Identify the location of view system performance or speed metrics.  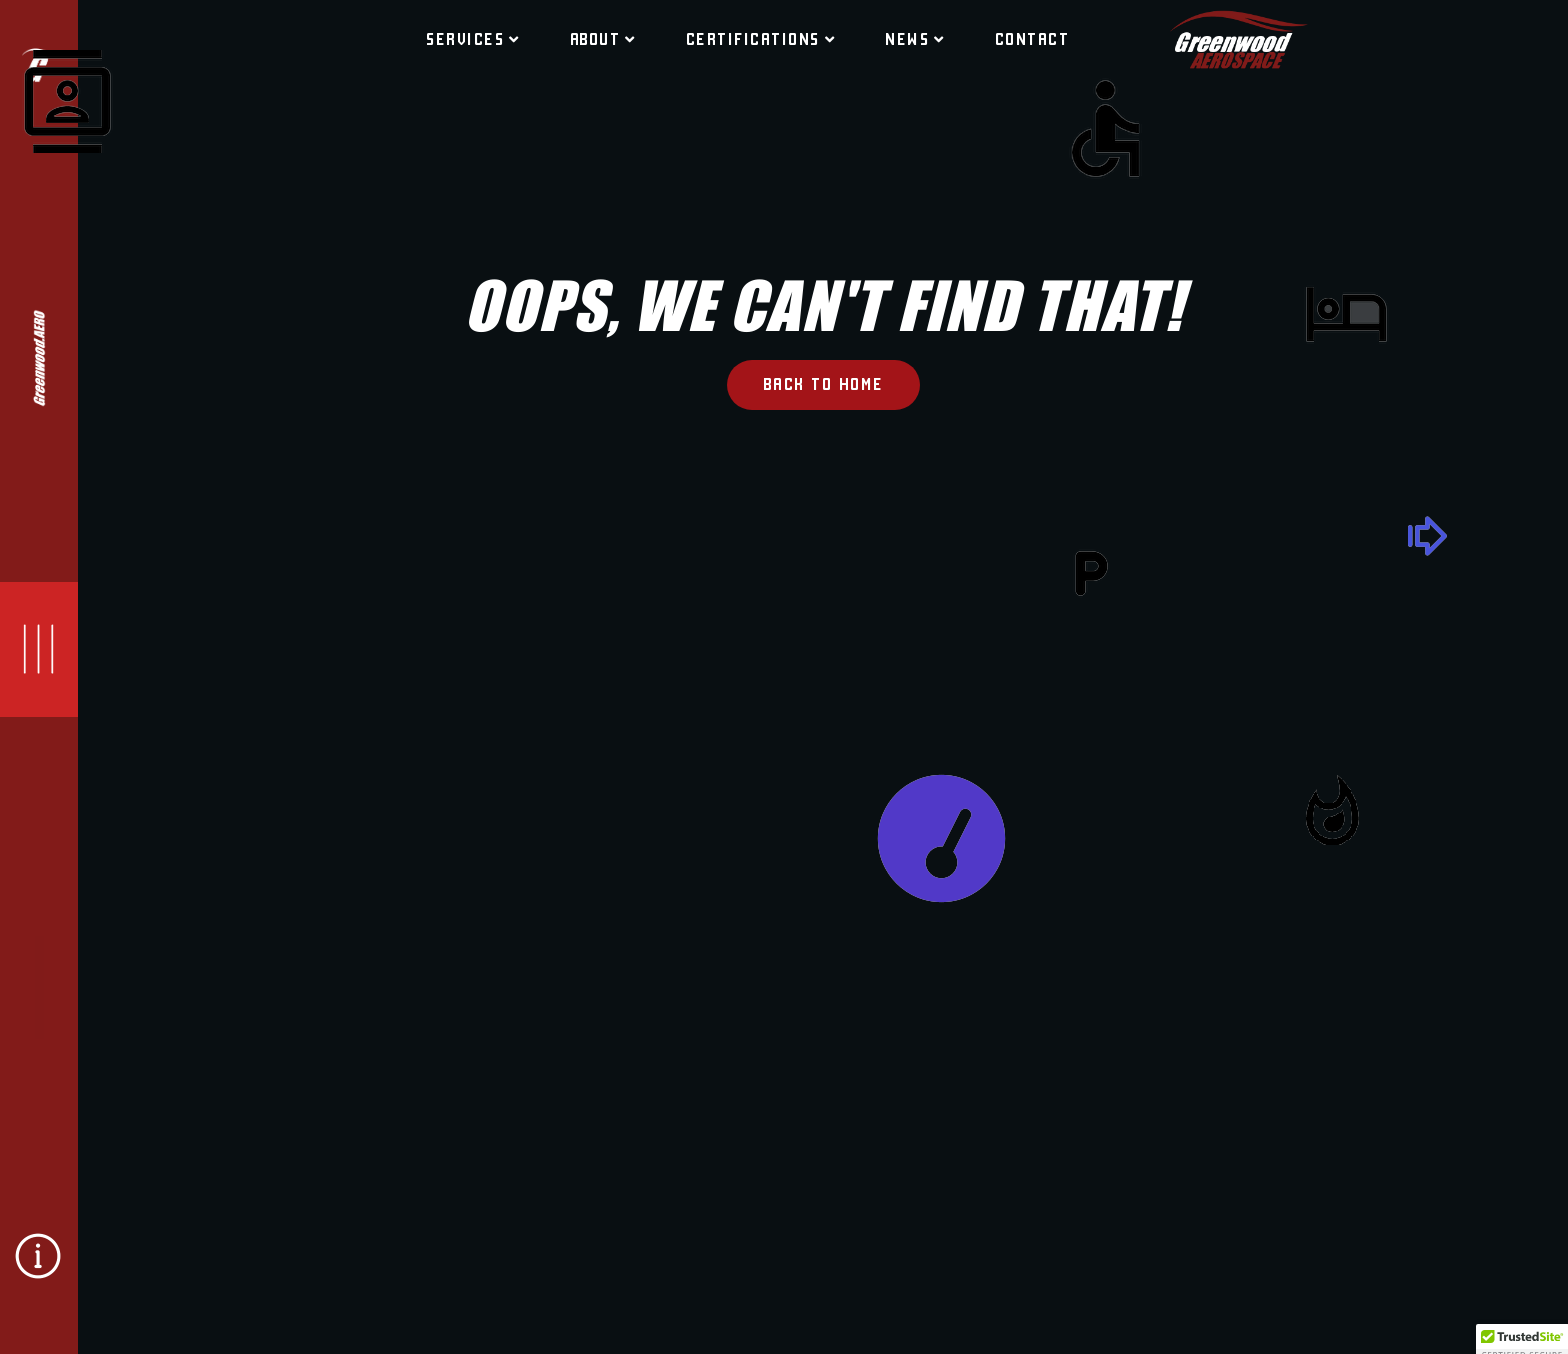
(941, 838).